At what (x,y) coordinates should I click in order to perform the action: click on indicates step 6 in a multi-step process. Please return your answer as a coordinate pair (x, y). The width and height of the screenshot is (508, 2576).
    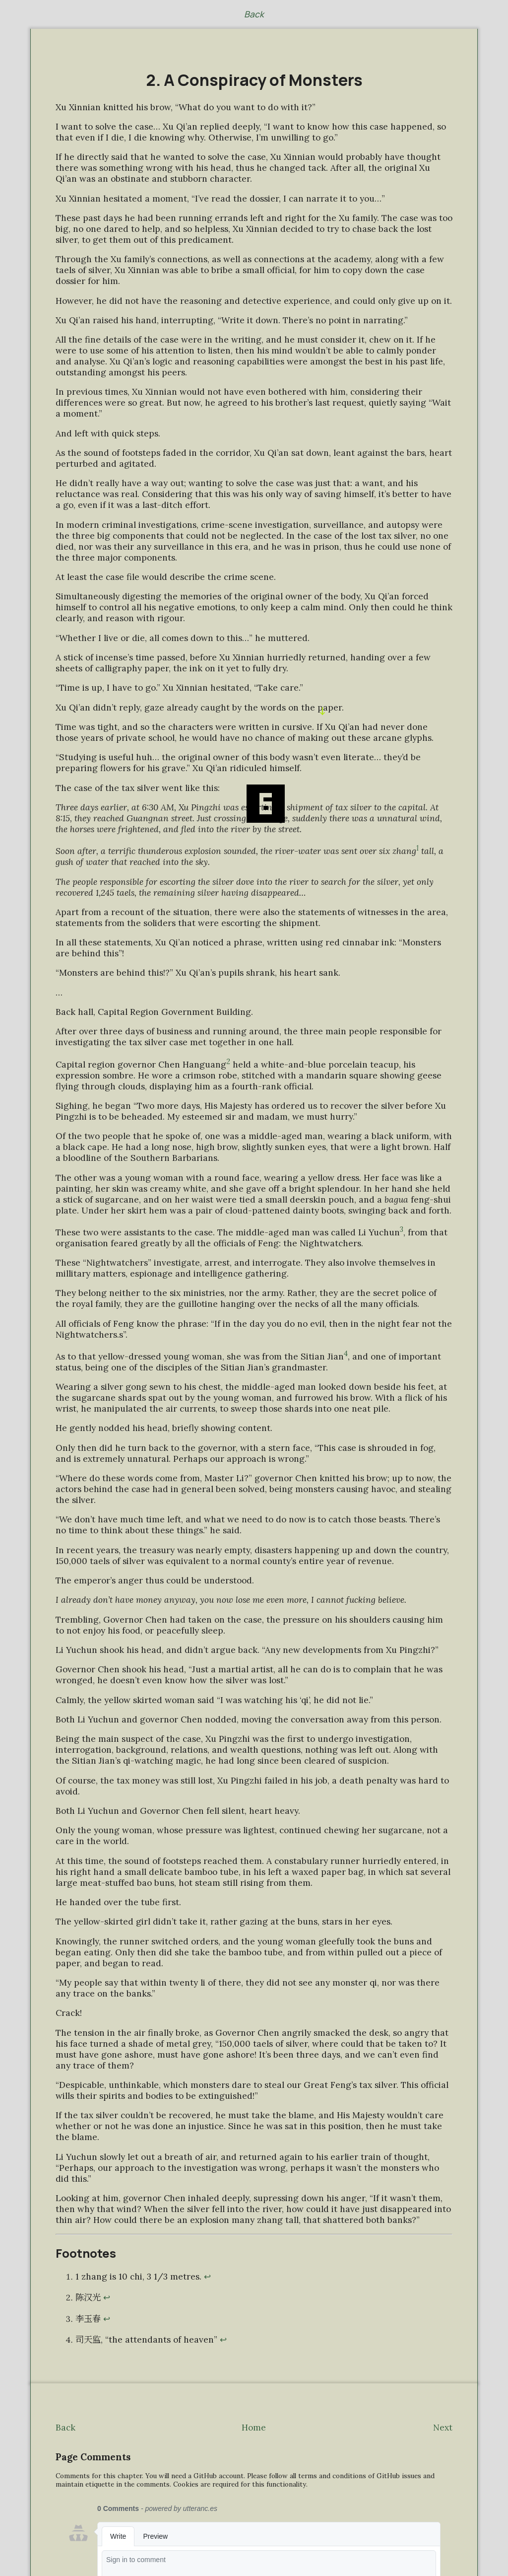
    Looking at the image, I should click on (265, 803).